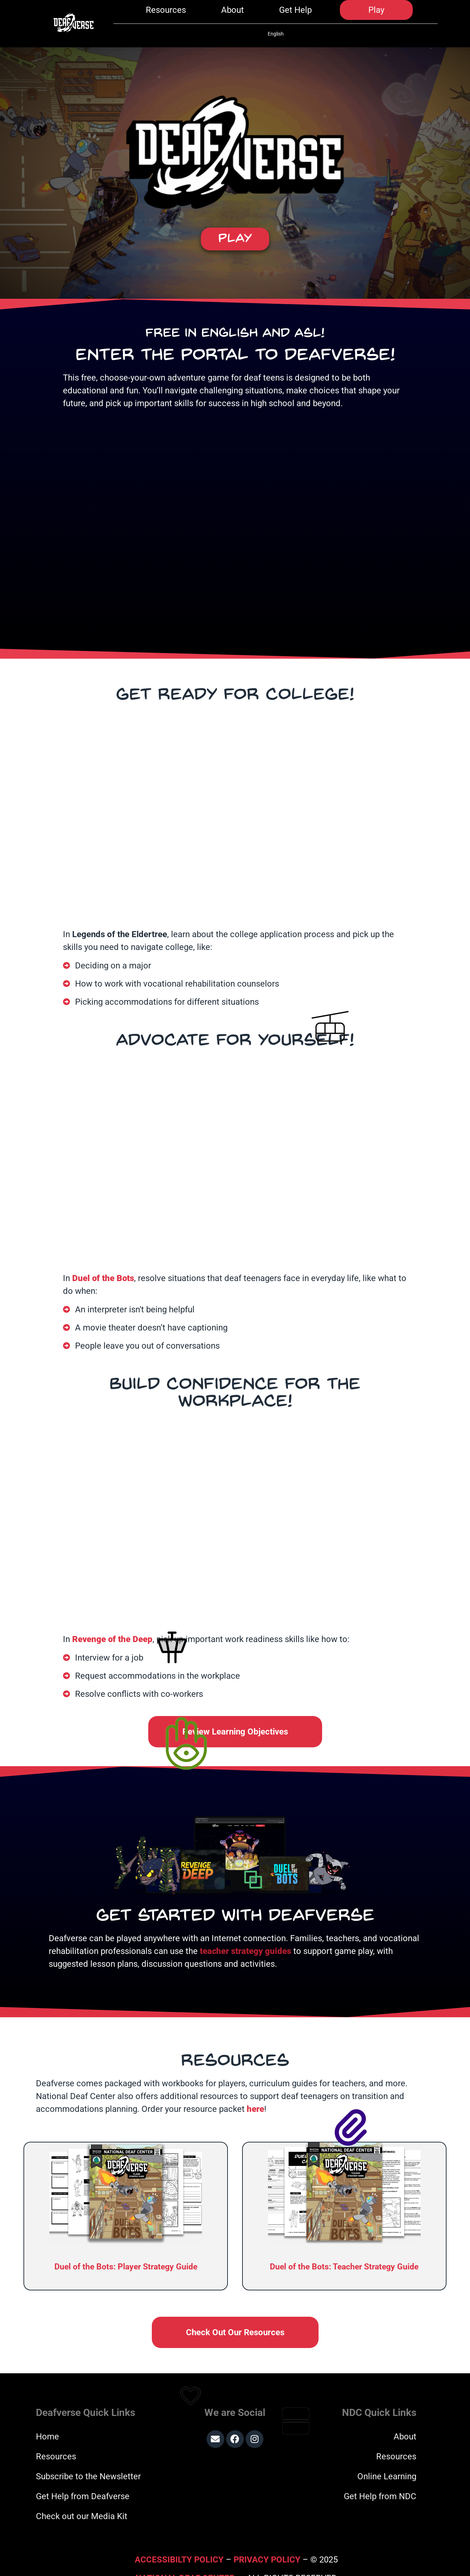 The width and height of the screenshot is (470, 2576). Describe the element at coordinates (191, 2396) in the screenshot. I see `add to favorites` at that location.